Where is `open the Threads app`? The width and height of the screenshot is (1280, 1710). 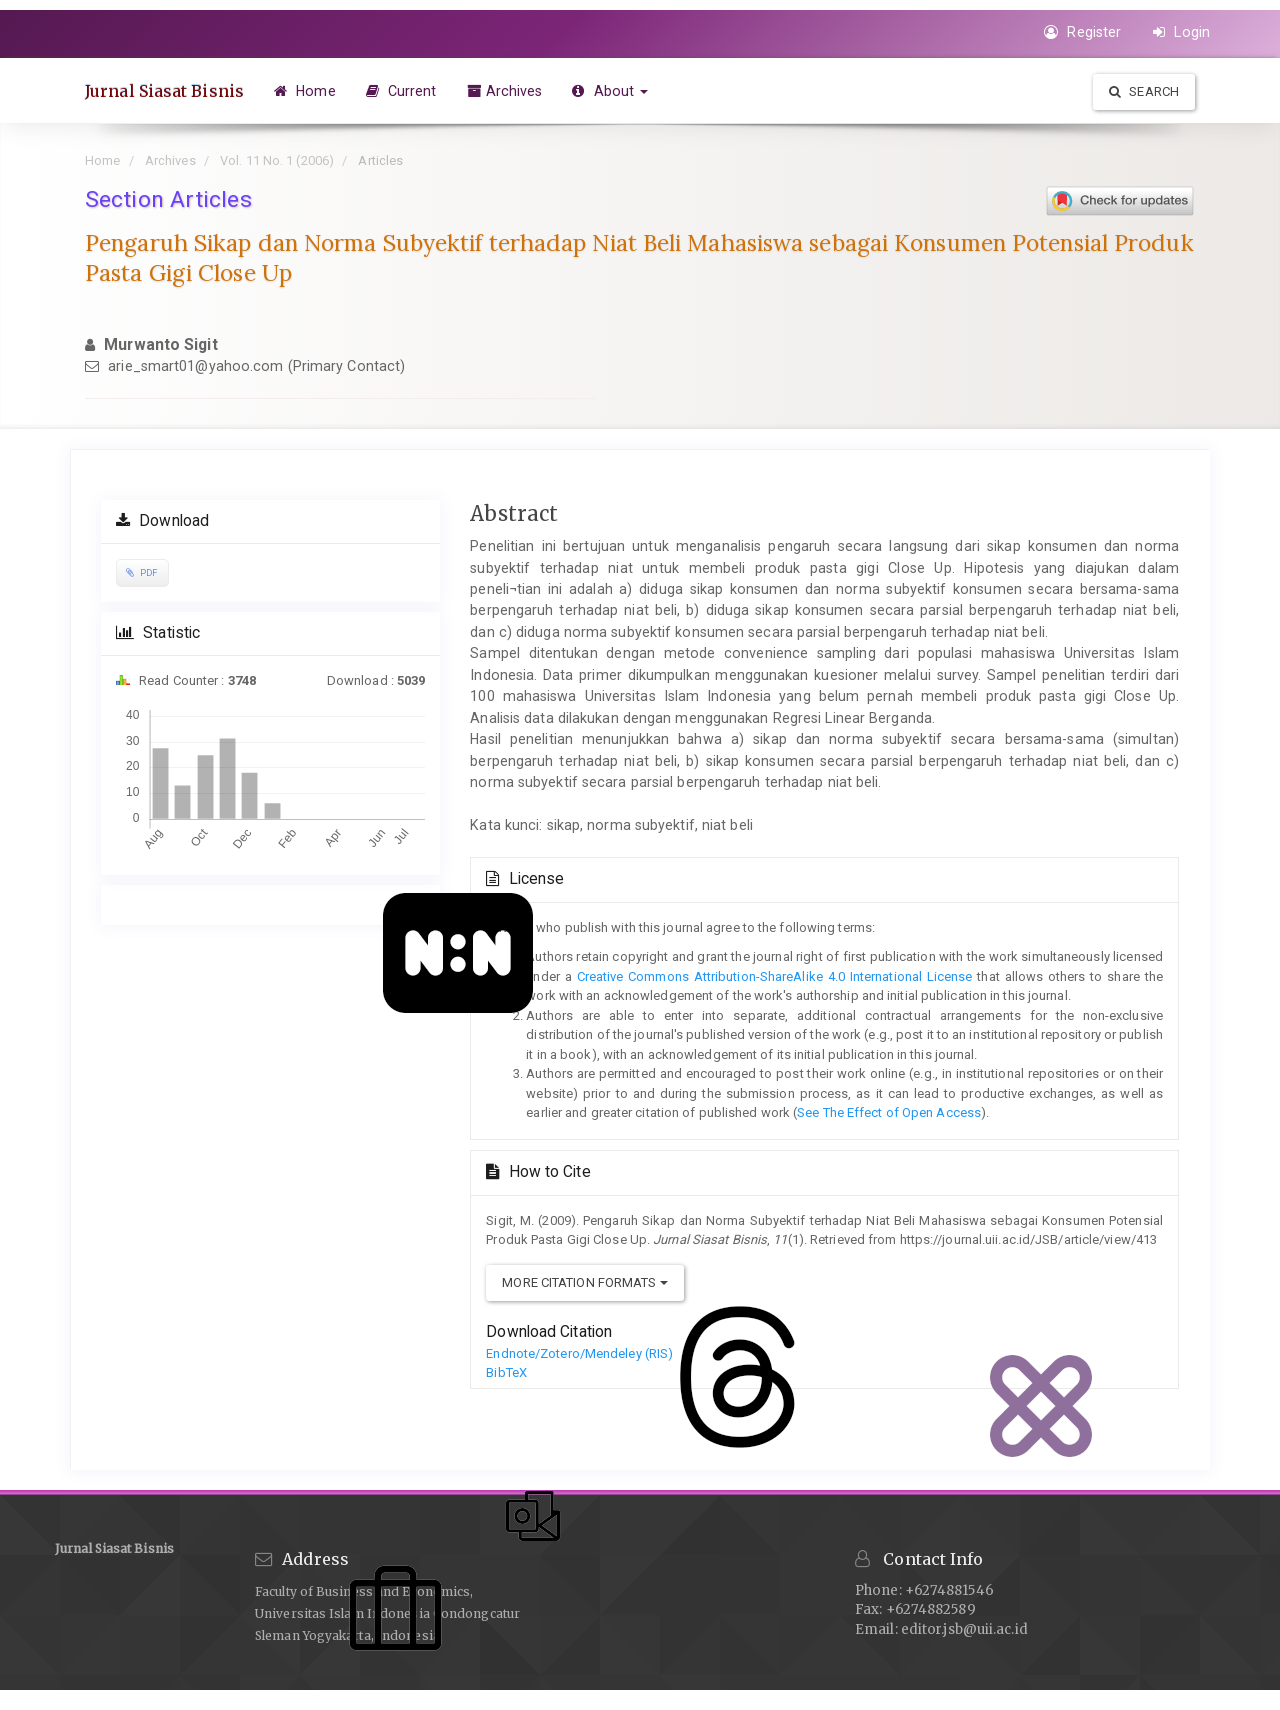 open the Threads app is located at coordinates (740, 1377).